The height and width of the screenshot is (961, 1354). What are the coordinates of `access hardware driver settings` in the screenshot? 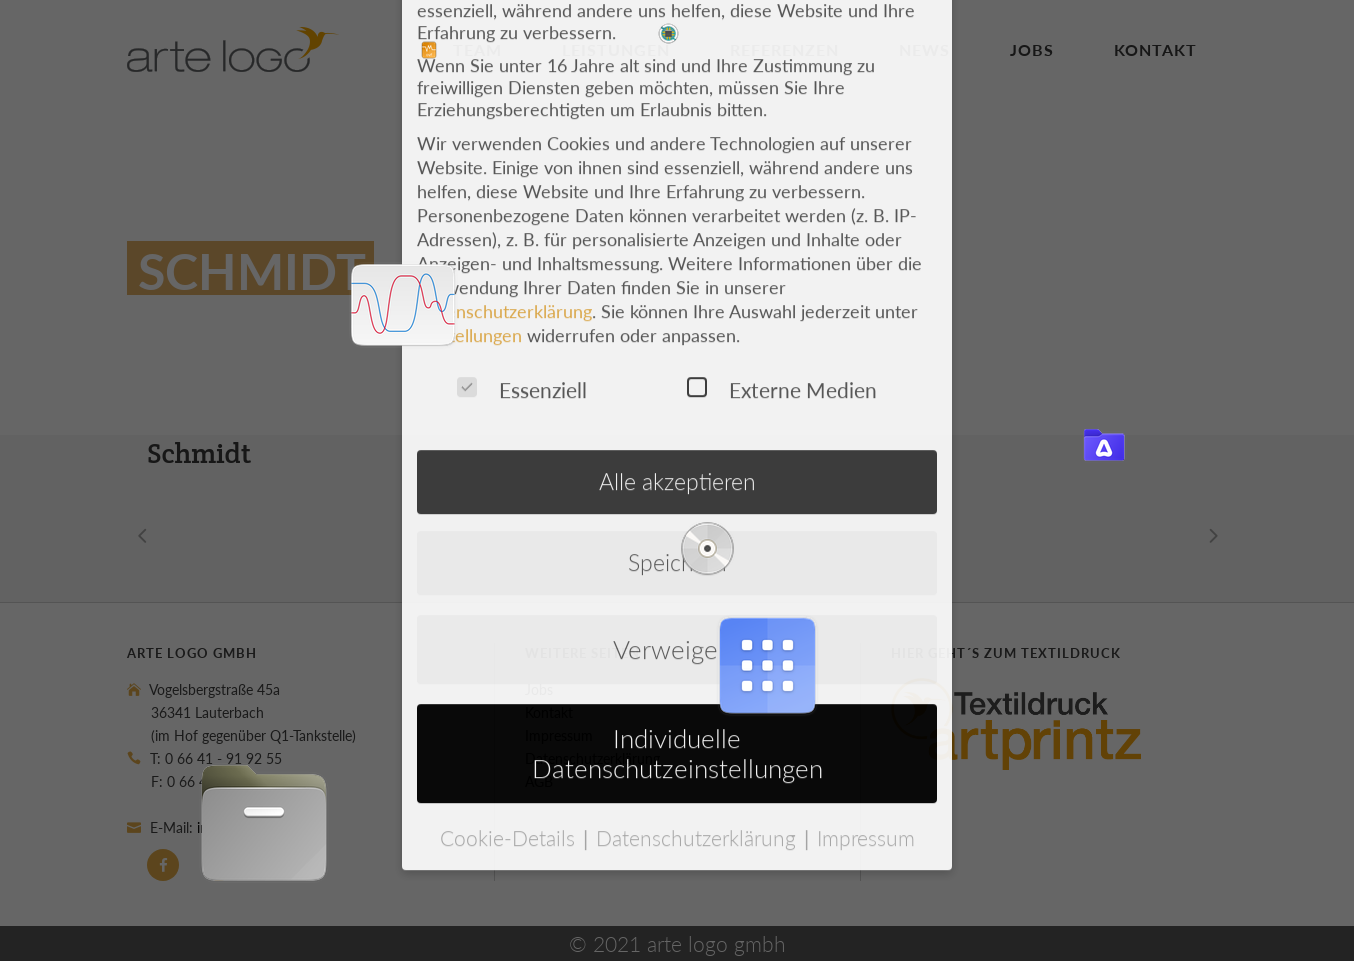 It's located at (668, 33).